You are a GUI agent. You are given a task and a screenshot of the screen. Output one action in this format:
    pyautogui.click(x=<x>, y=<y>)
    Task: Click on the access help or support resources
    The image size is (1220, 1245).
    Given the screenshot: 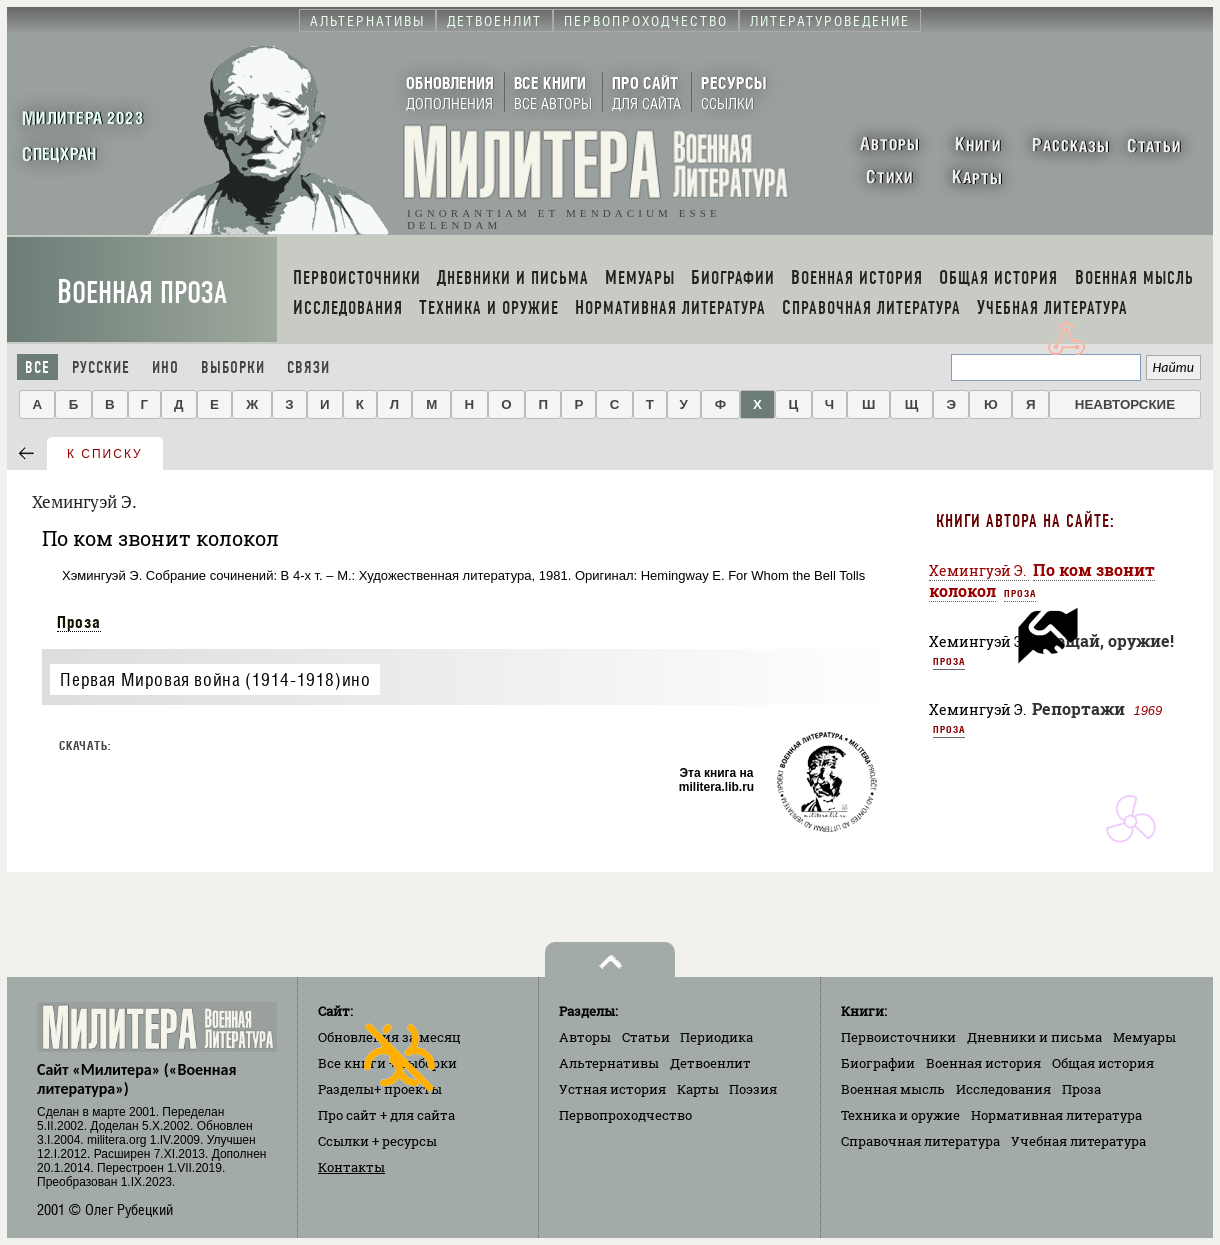 What is the action you would take?
    pyautogui.click(x=1048, y=634)
    